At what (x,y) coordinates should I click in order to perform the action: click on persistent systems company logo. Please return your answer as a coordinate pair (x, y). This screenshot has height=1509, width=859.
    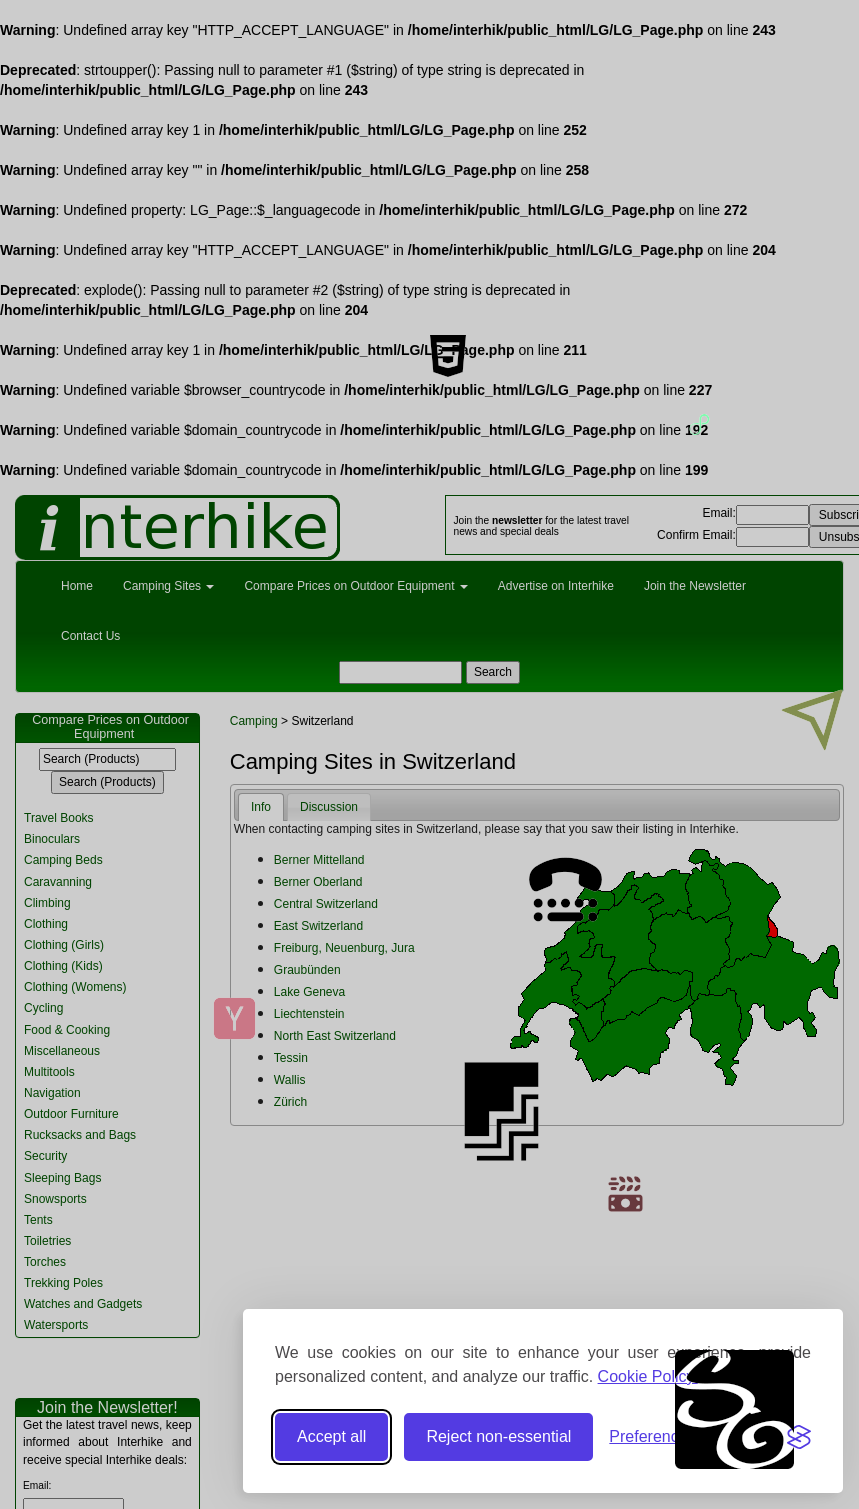
    Looking at the image, I should click on (699, 424).